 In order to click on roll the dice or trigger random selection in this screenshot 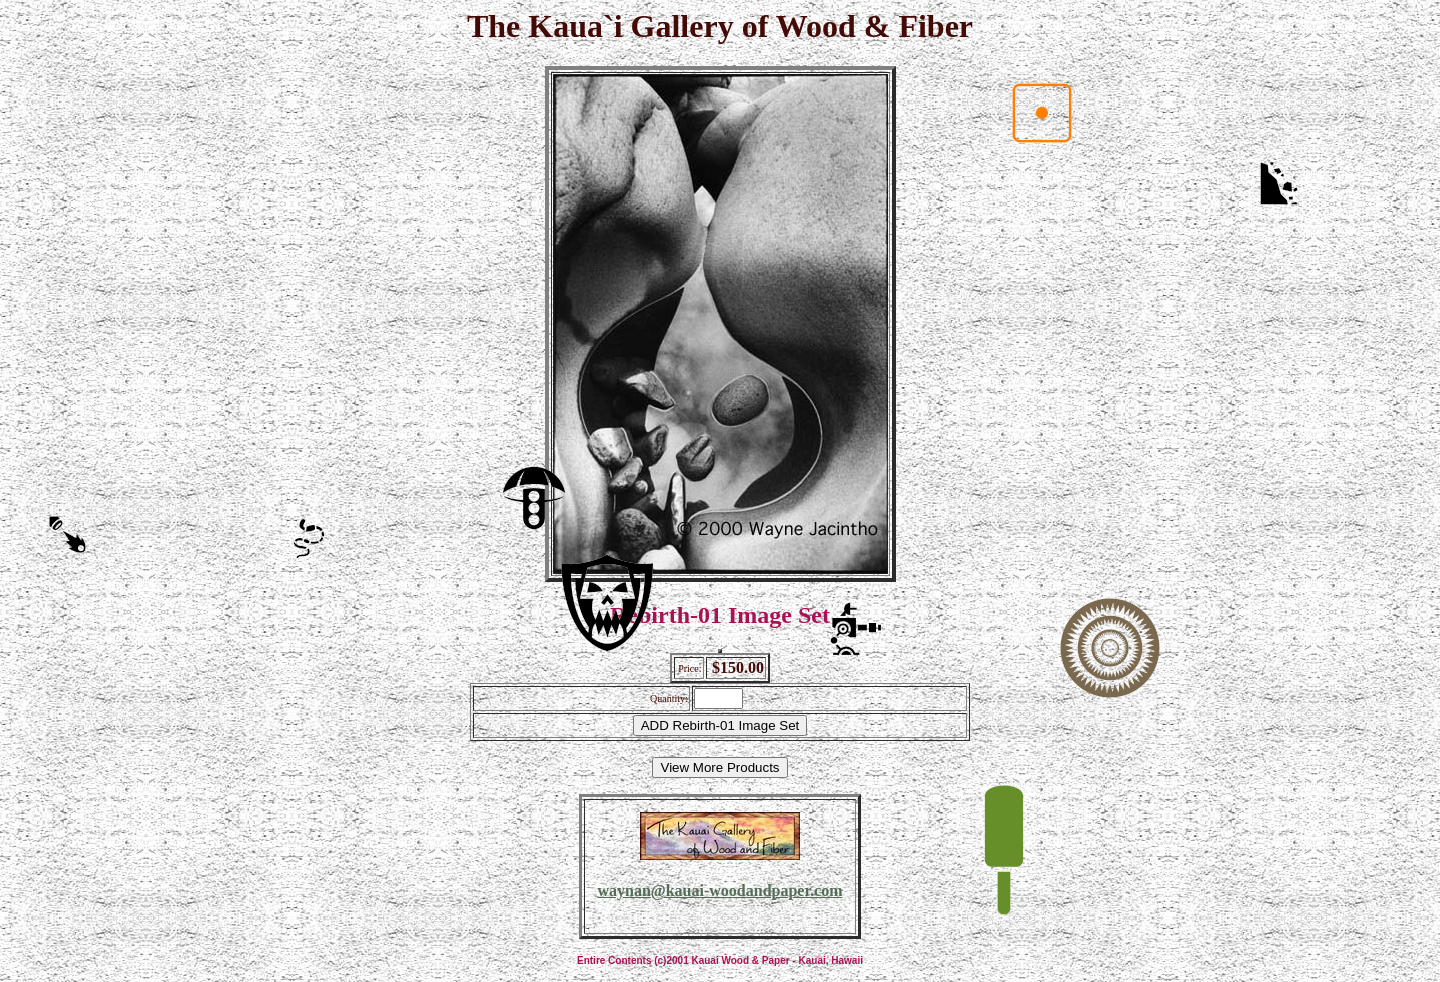, I will do `click(1042, 113)`.